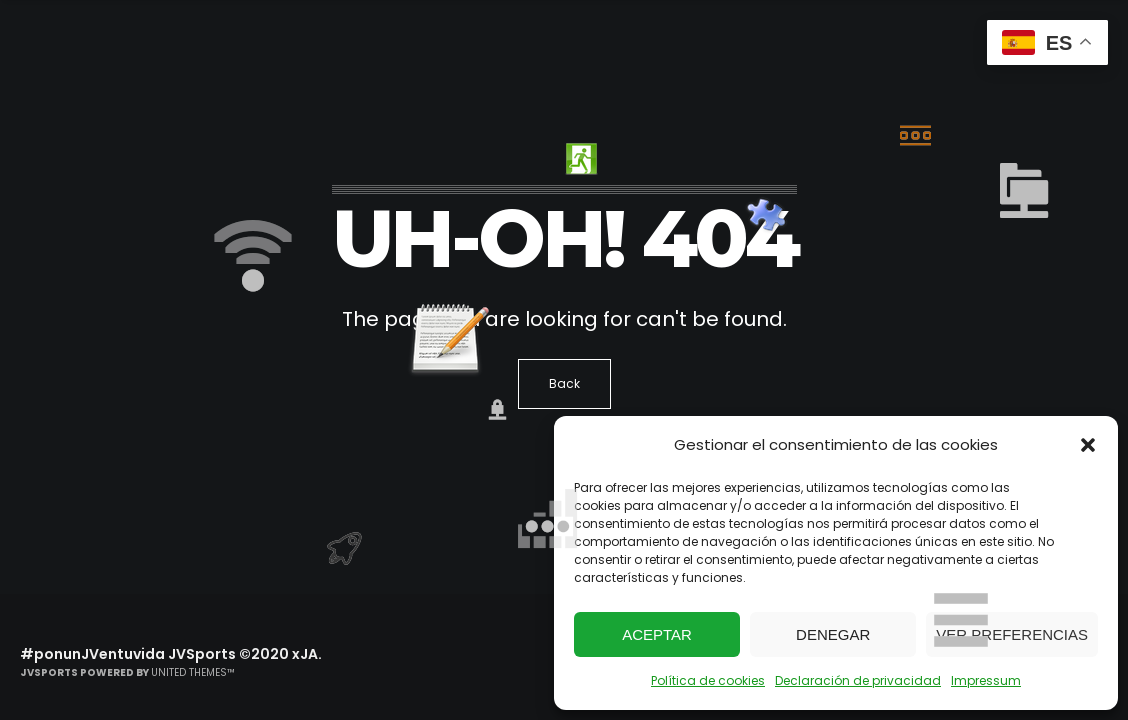  Describe the element at coordinates (448, 336) in the screenshot. I see `open text editor application` at that location.